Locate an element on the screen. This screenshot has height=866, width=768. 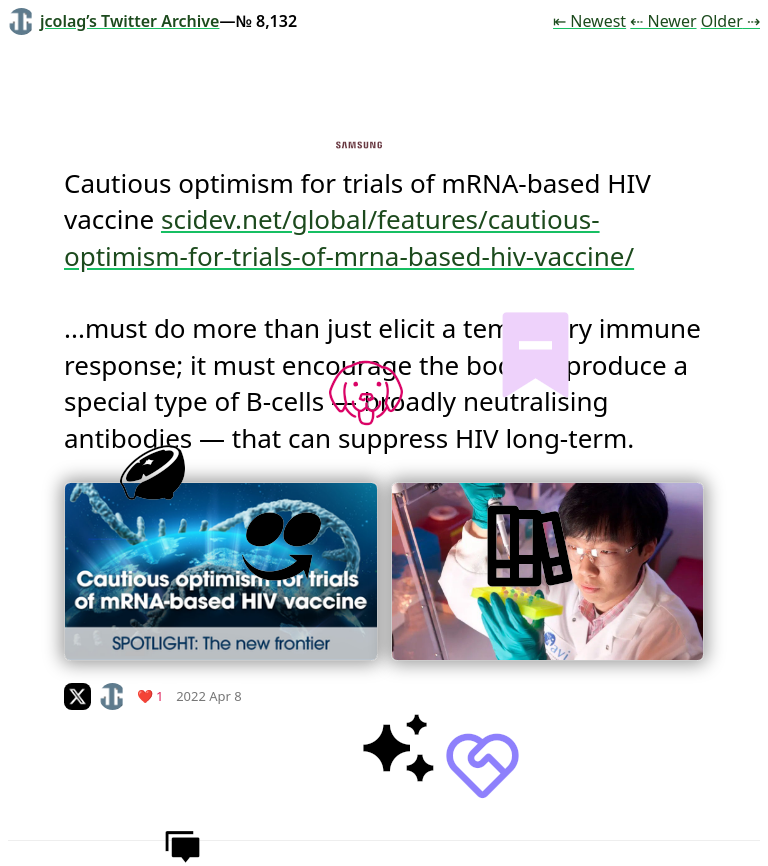
access customer service or support is located at coordinates (482, 765).